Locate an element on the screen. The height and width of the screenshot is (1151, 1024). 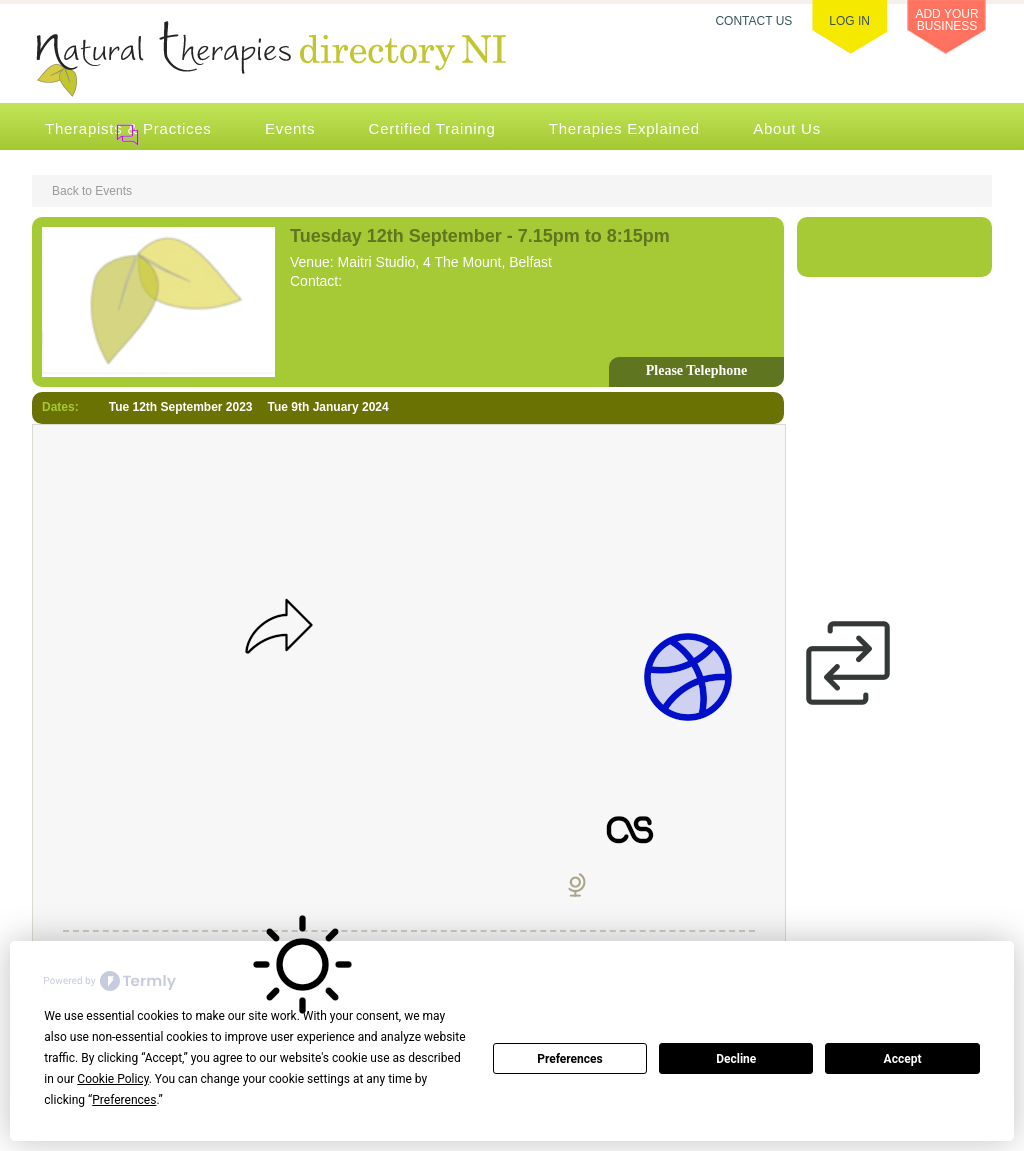
swap or exchange items is located at coordinates (848, 663).